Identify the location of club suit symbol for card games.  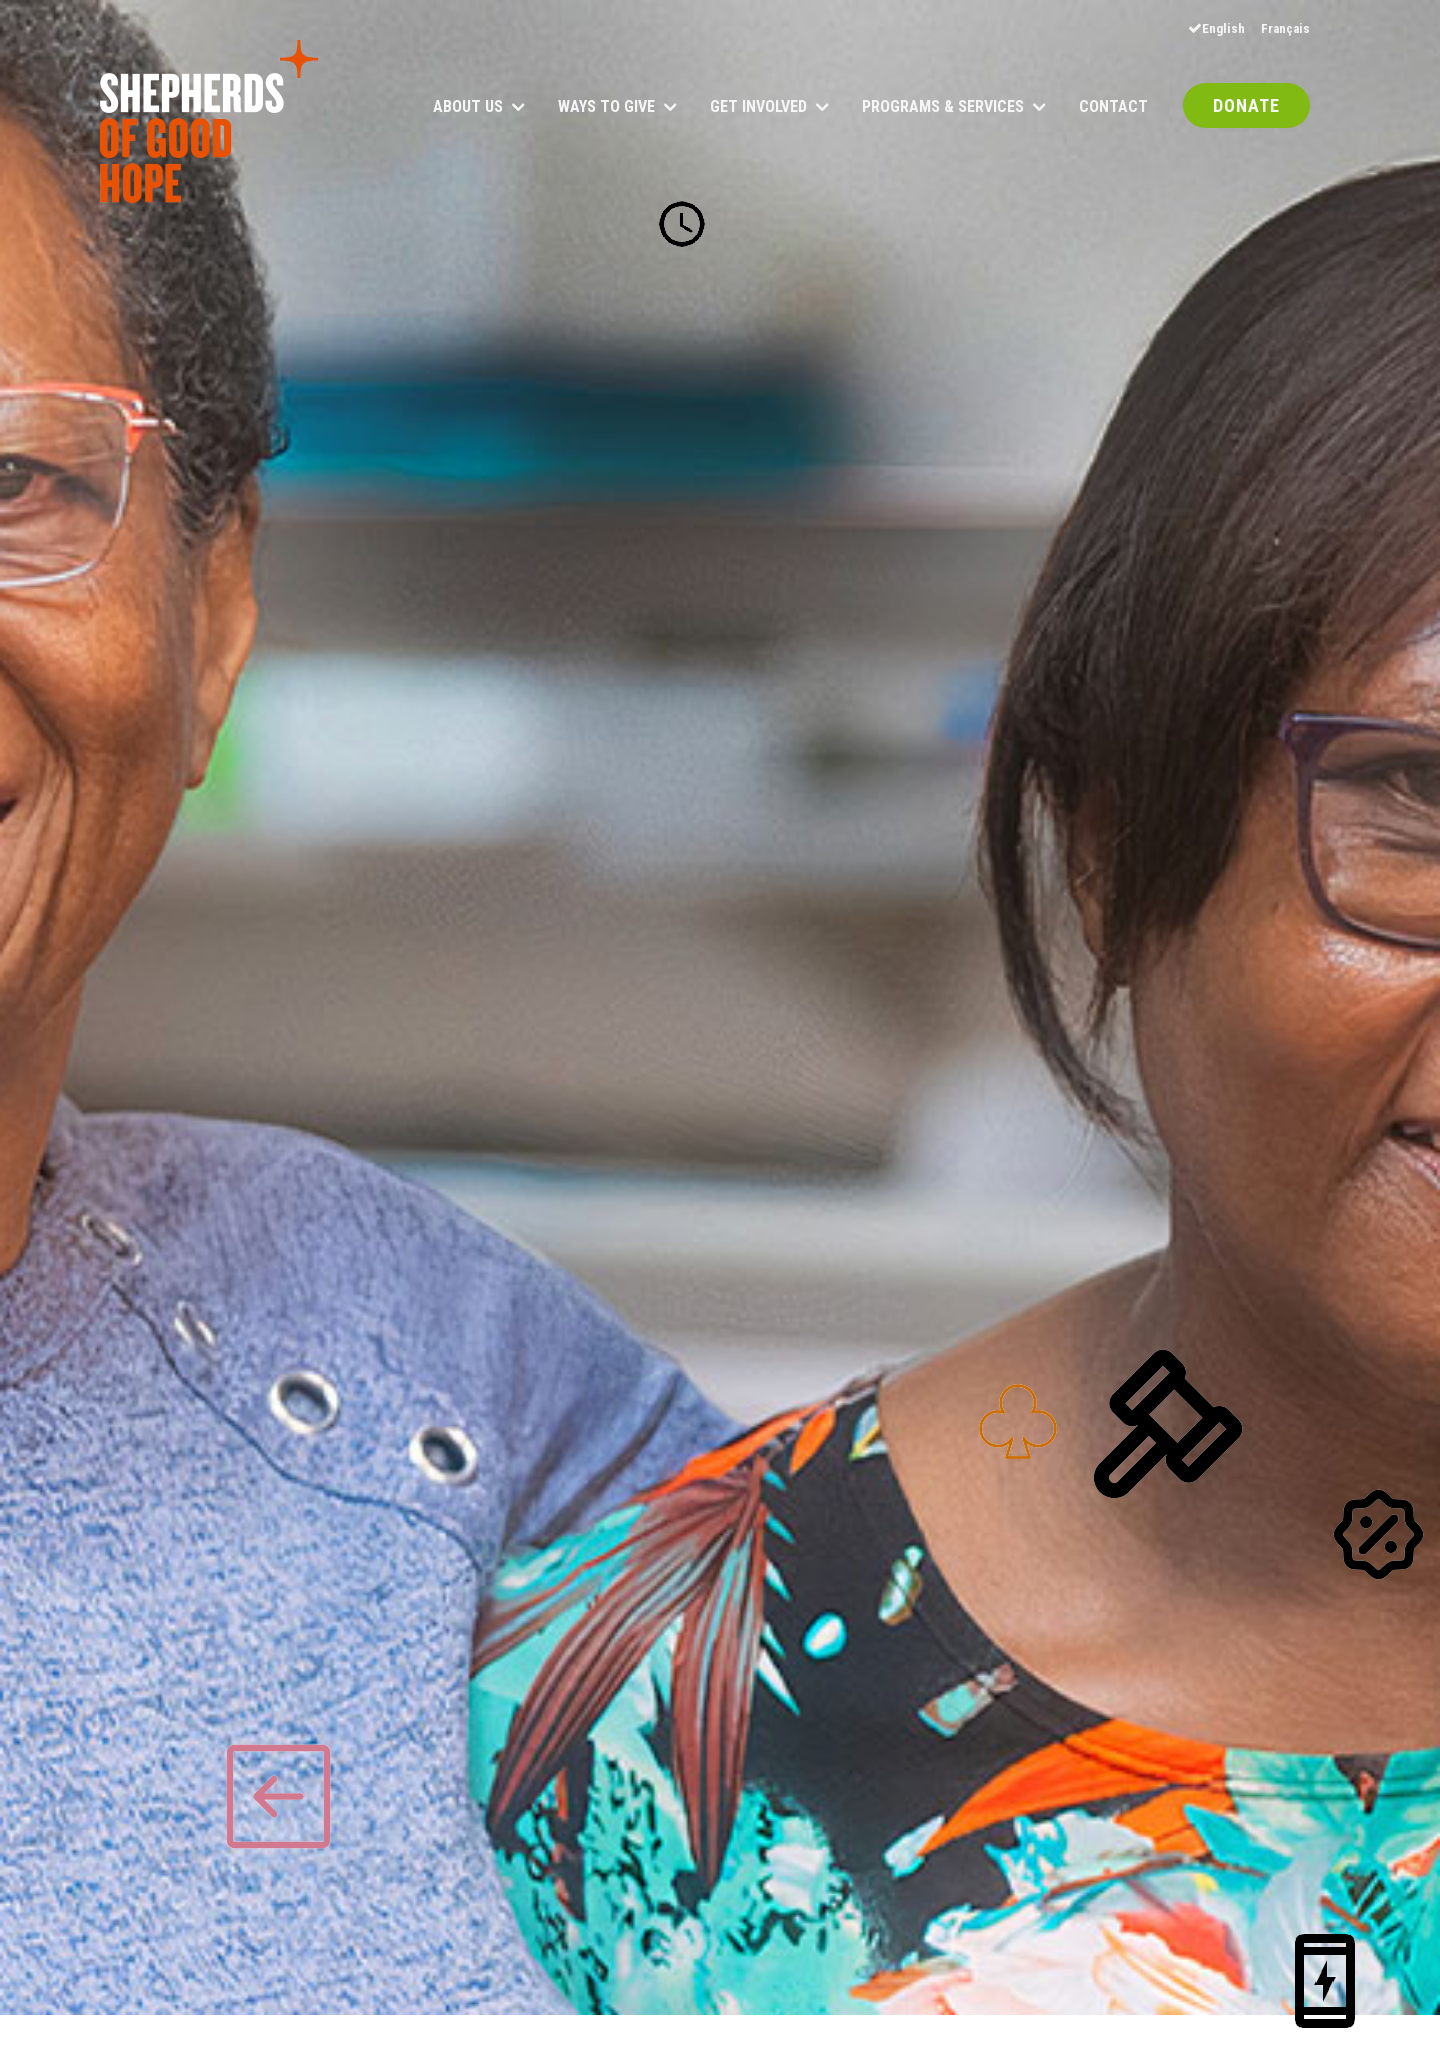
(1018, 1423).